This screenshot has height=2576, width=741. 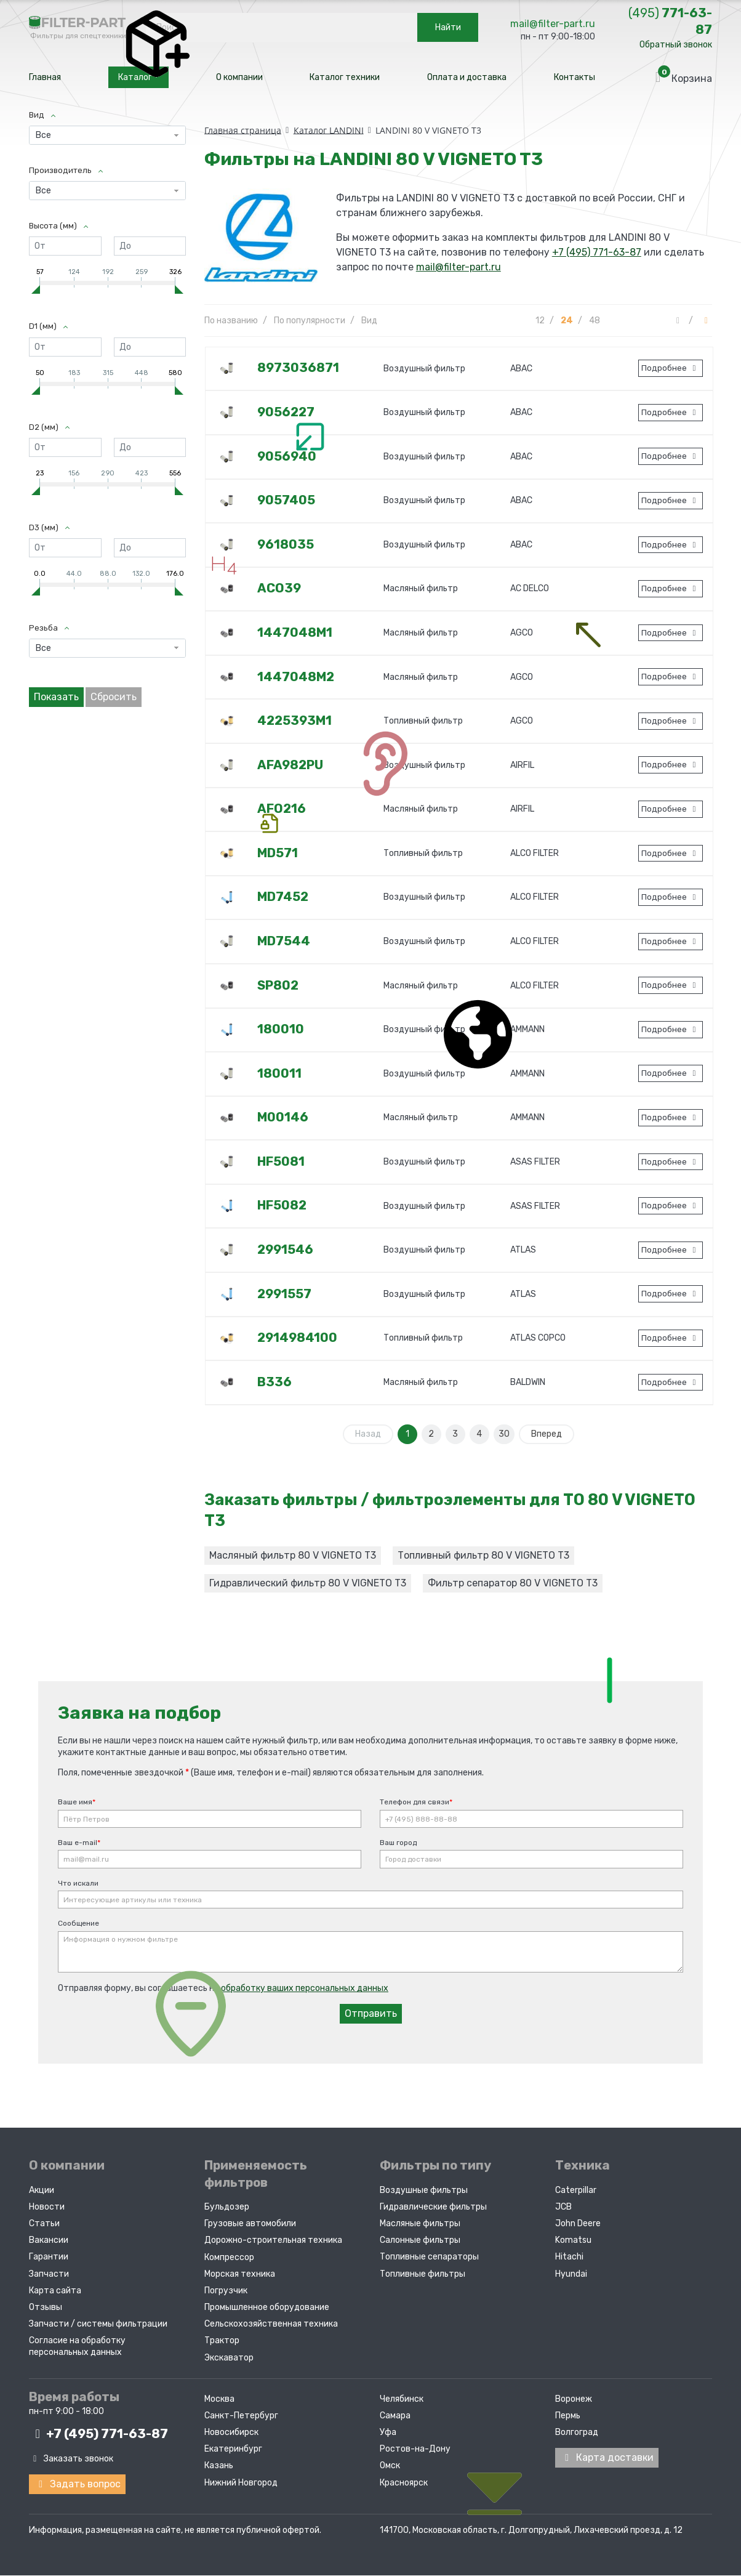 What do you see at coordinates (478, 1034) in the screenshot?
I see `switch to global or worldwide settings` at bounding box center [478, 1034].